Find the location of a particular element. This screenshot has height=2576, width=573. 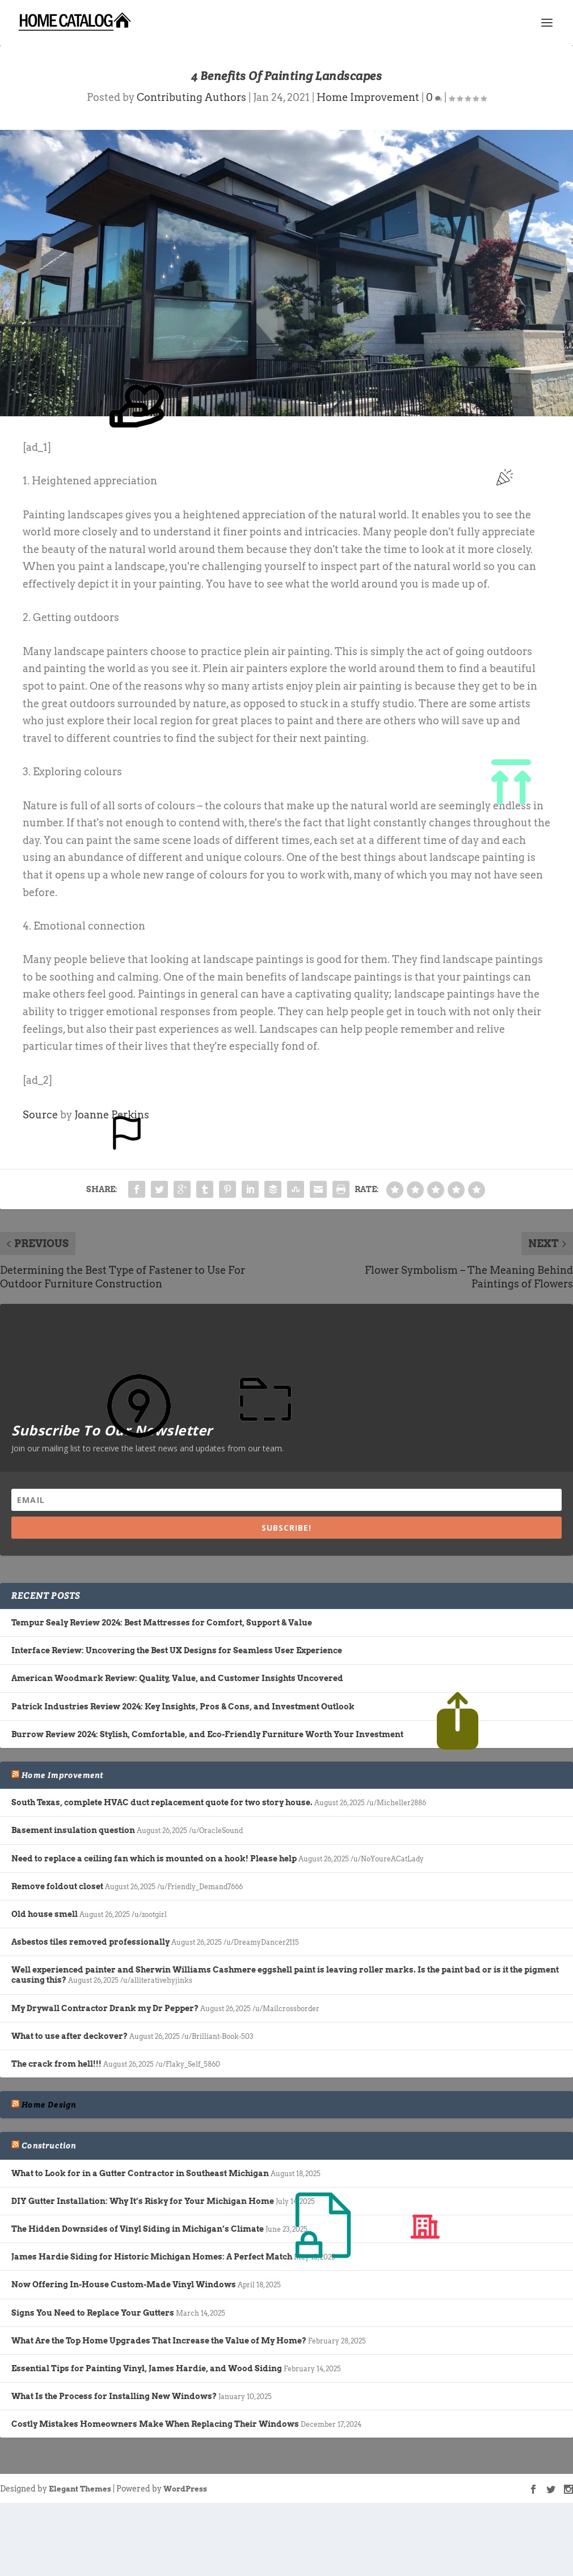

access a locked or protected file is located at coordinates (323, 2225).